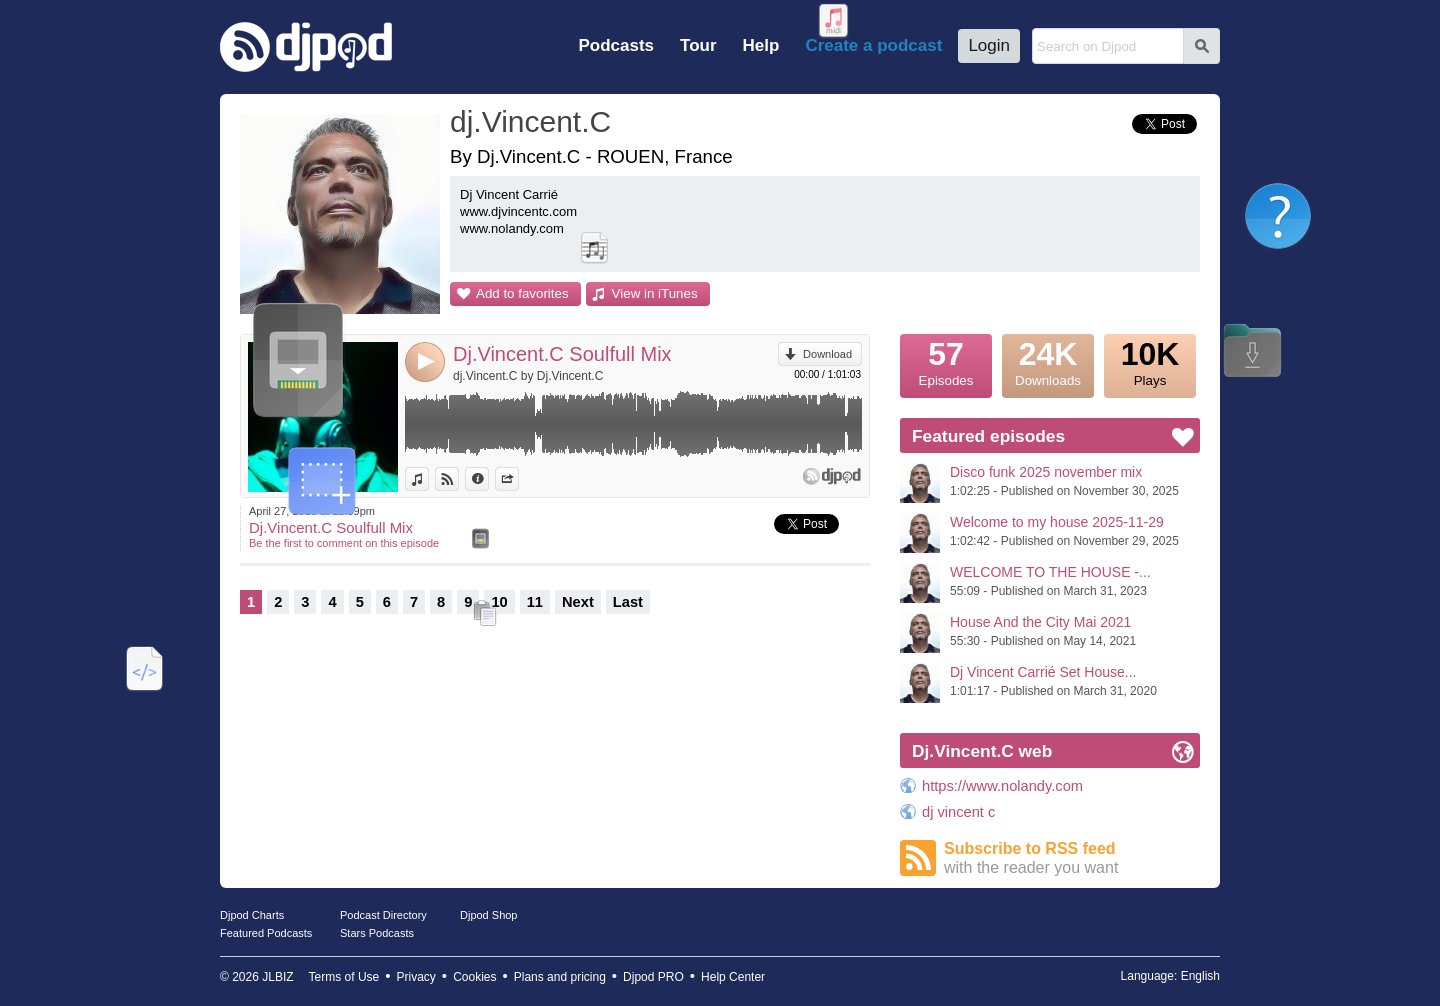 The height and width of the screenshot is (1006, 1440). What do you see at coordinates (480, 538) in the screenshot?
I see `game boy advance ROM file` at bounding box center [480, 538].